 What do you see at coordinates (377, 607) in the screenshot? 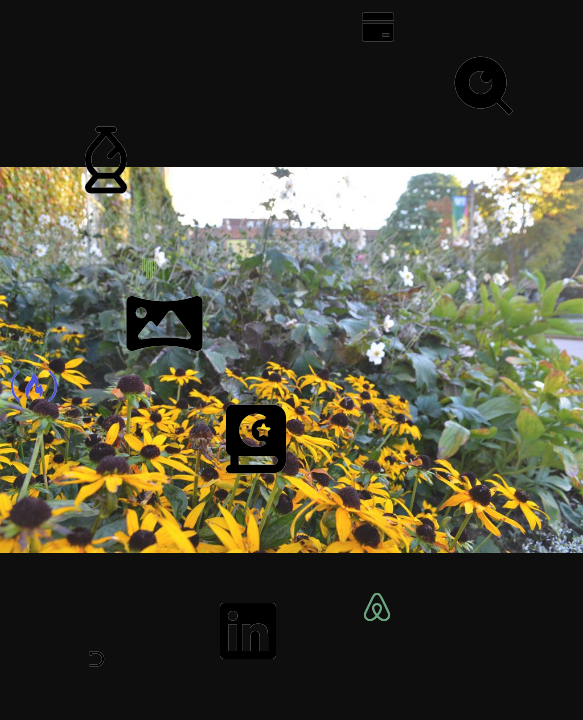
I see `open the airbnb app` at bounding box center [377, 607].